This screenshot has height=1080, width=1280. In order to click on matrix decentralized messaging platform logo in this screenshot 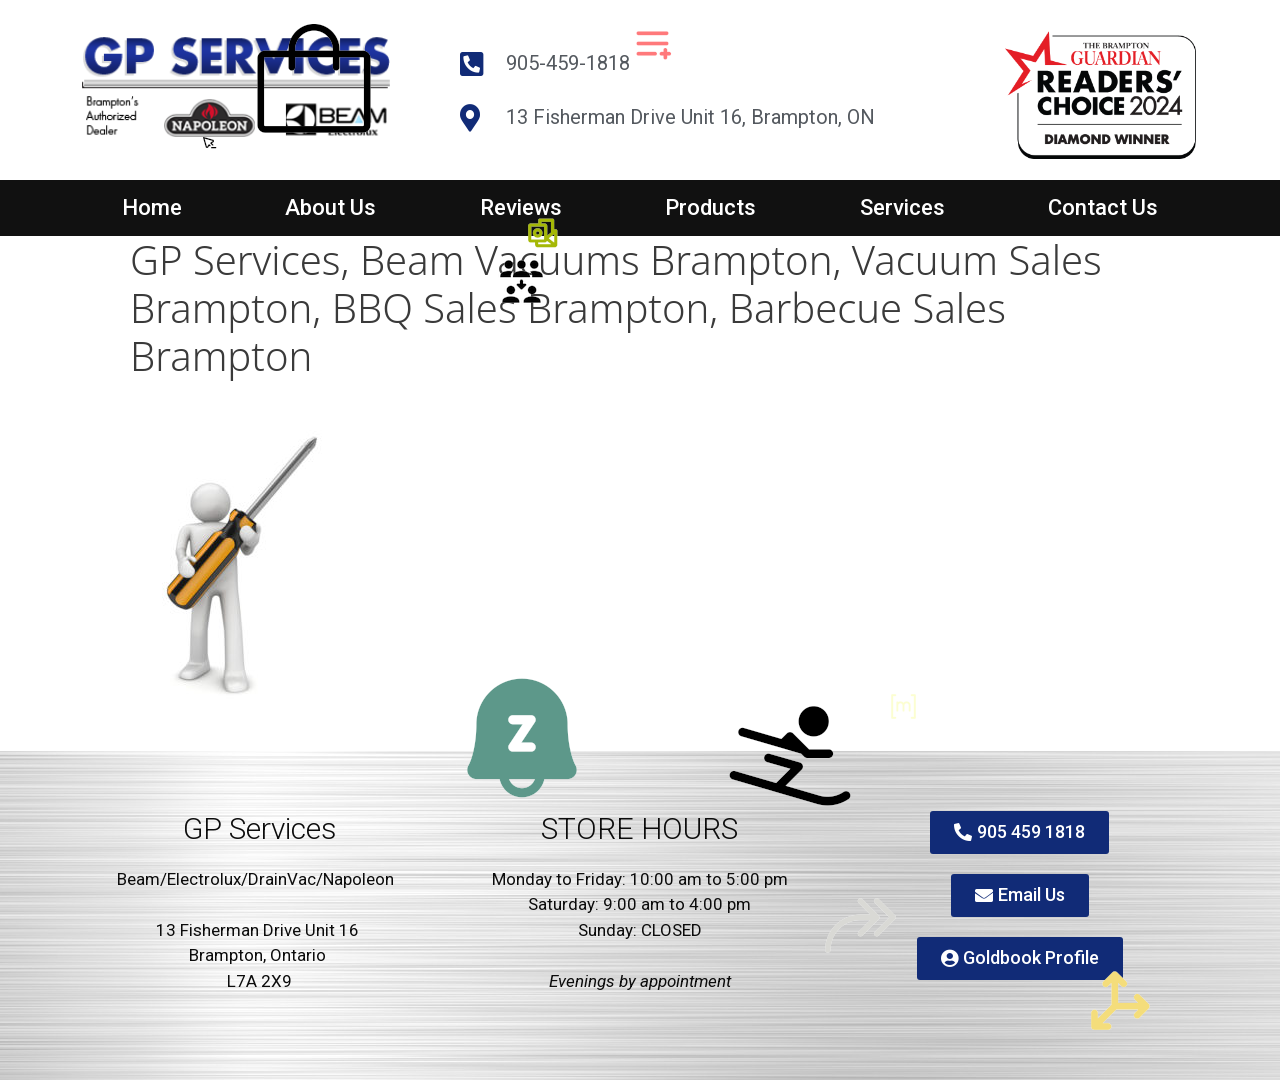, I will do `click(903, 706)`.